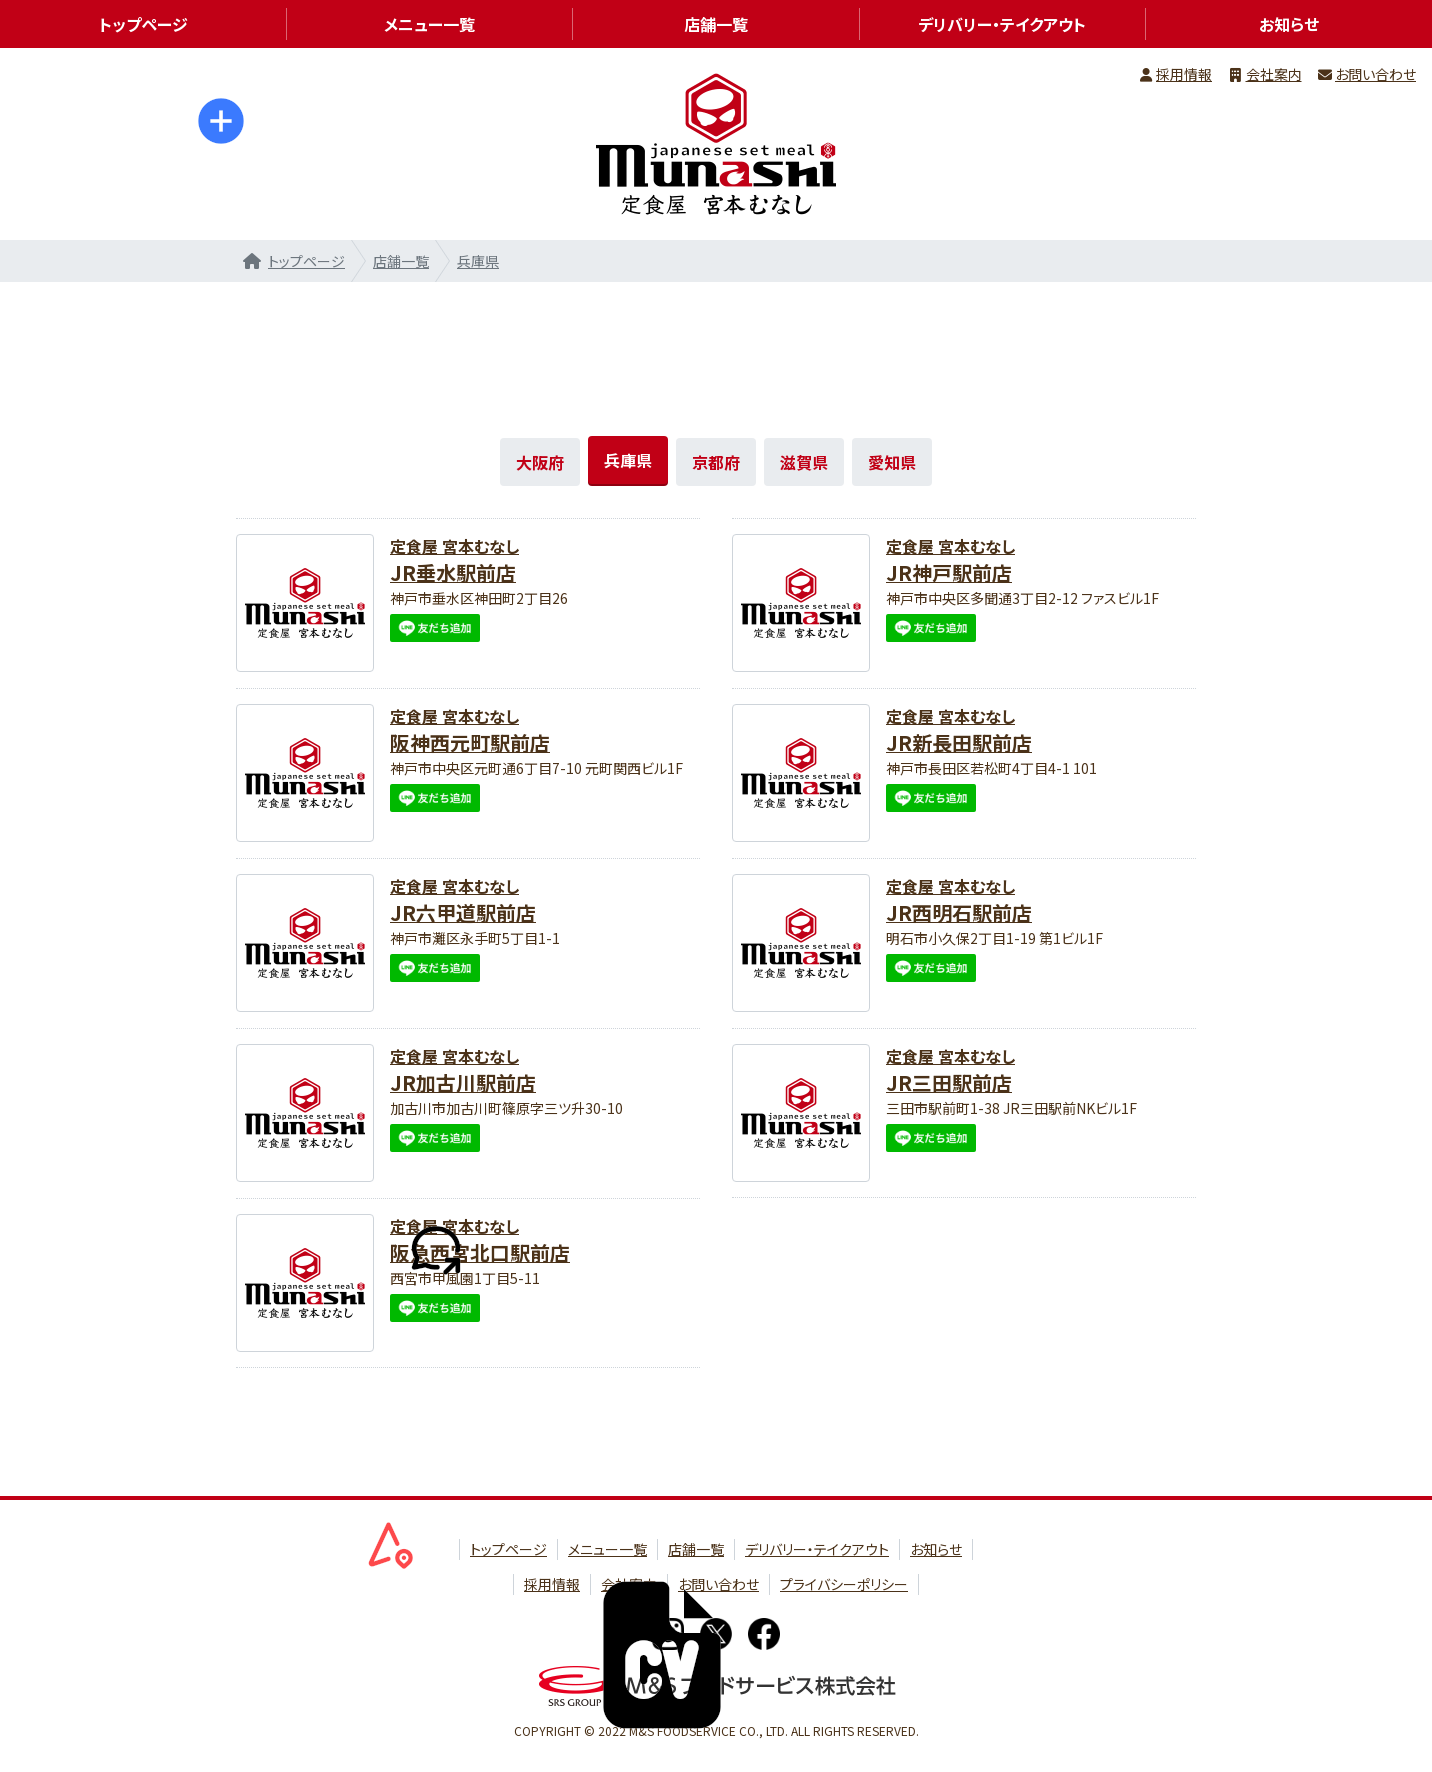 Image resolution: width=1432 pixels, height=1772 pixels. I want to click on share this conversation, so click(436, 1248).